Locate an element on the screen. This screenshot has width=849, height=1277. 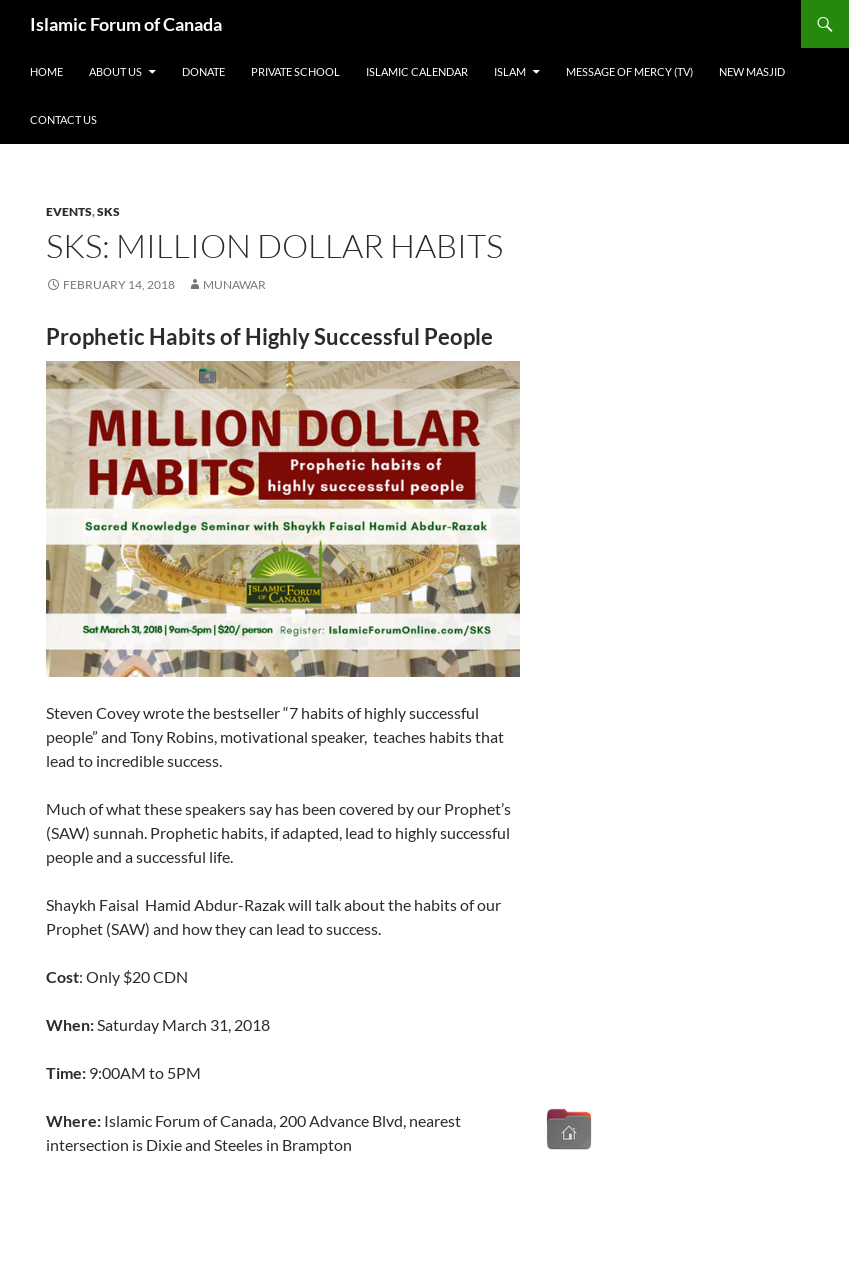
access your home folder is located at coordinates (569, 1129).